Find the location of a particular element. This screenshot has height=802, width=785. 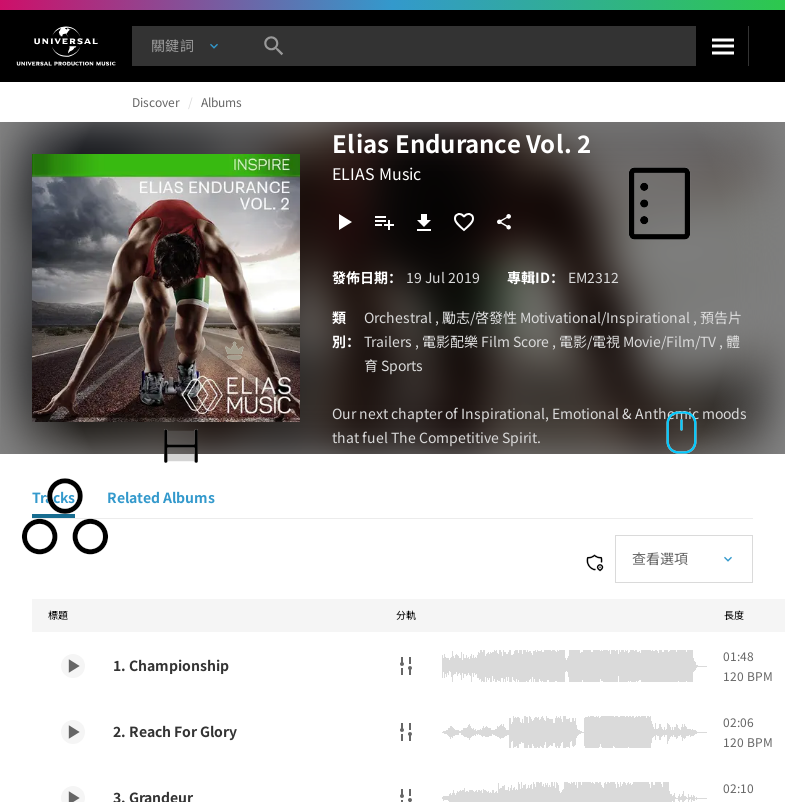

group or cluster related items is located at coordinates (65, 518).